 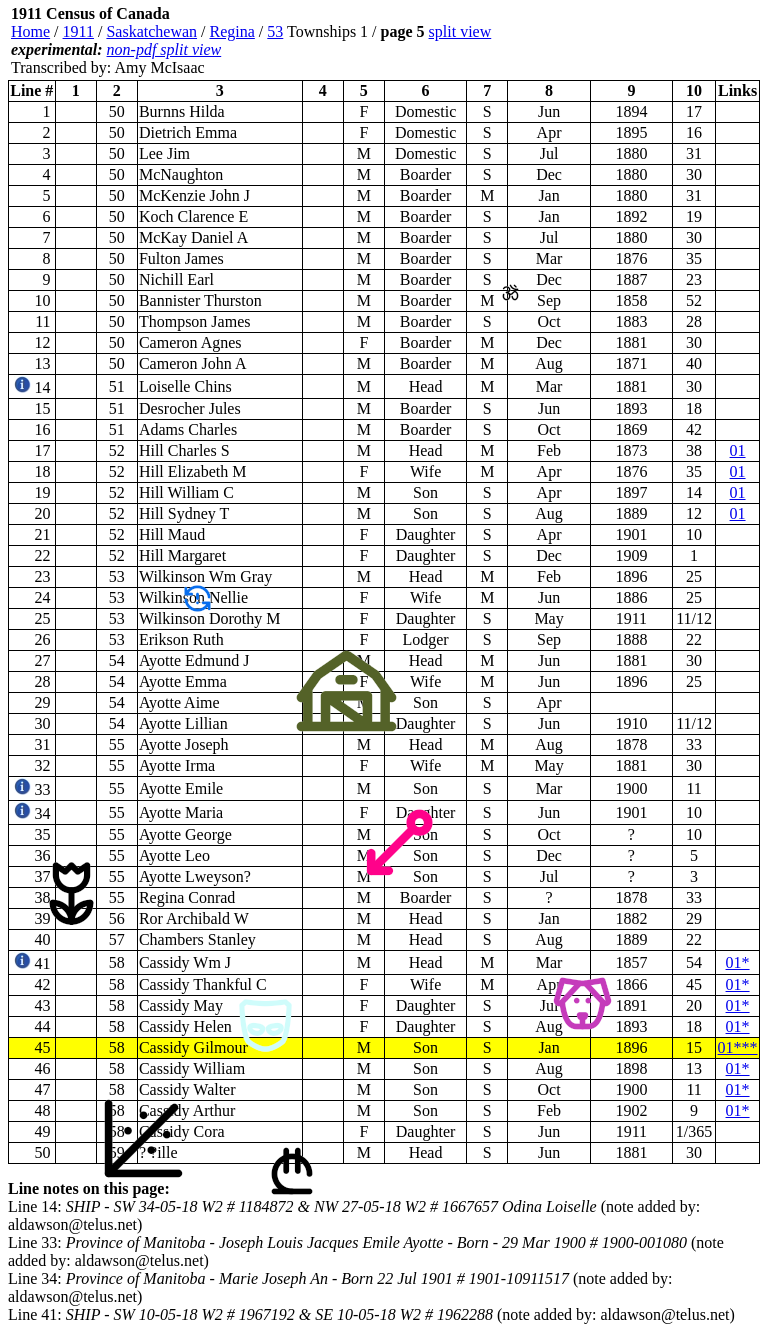 What do you see at coordinates (510, 292) in the screenshot?
I see `indicates hinduism or hindu-related content` at bounding box center [510, 292].